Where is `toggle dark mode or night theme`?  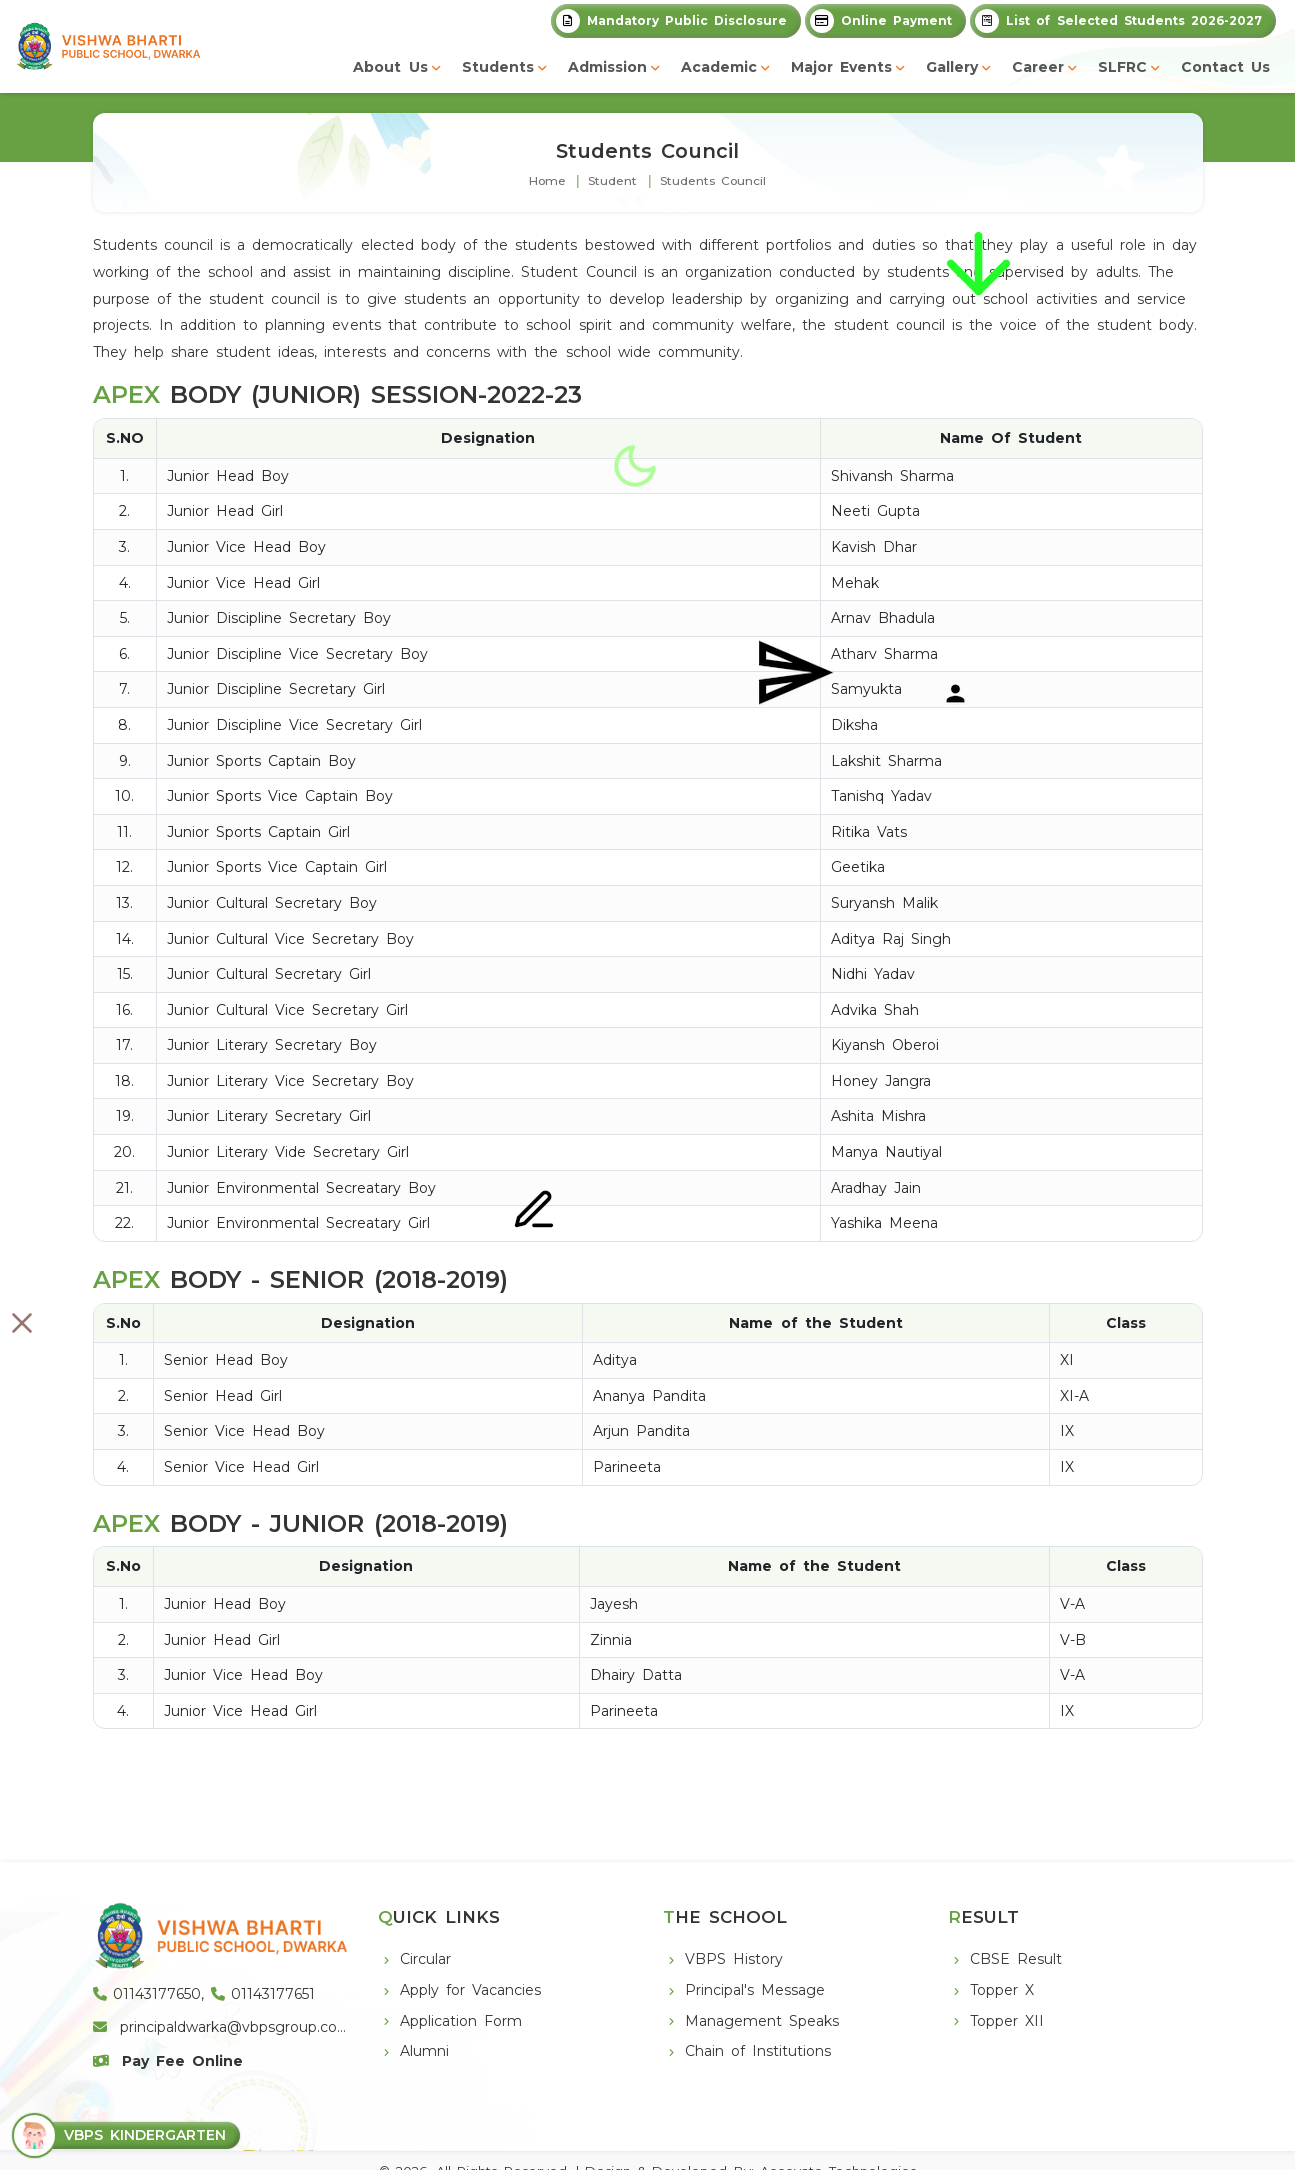
toggle dark mode or night theme is located at coordinates (635, 466).